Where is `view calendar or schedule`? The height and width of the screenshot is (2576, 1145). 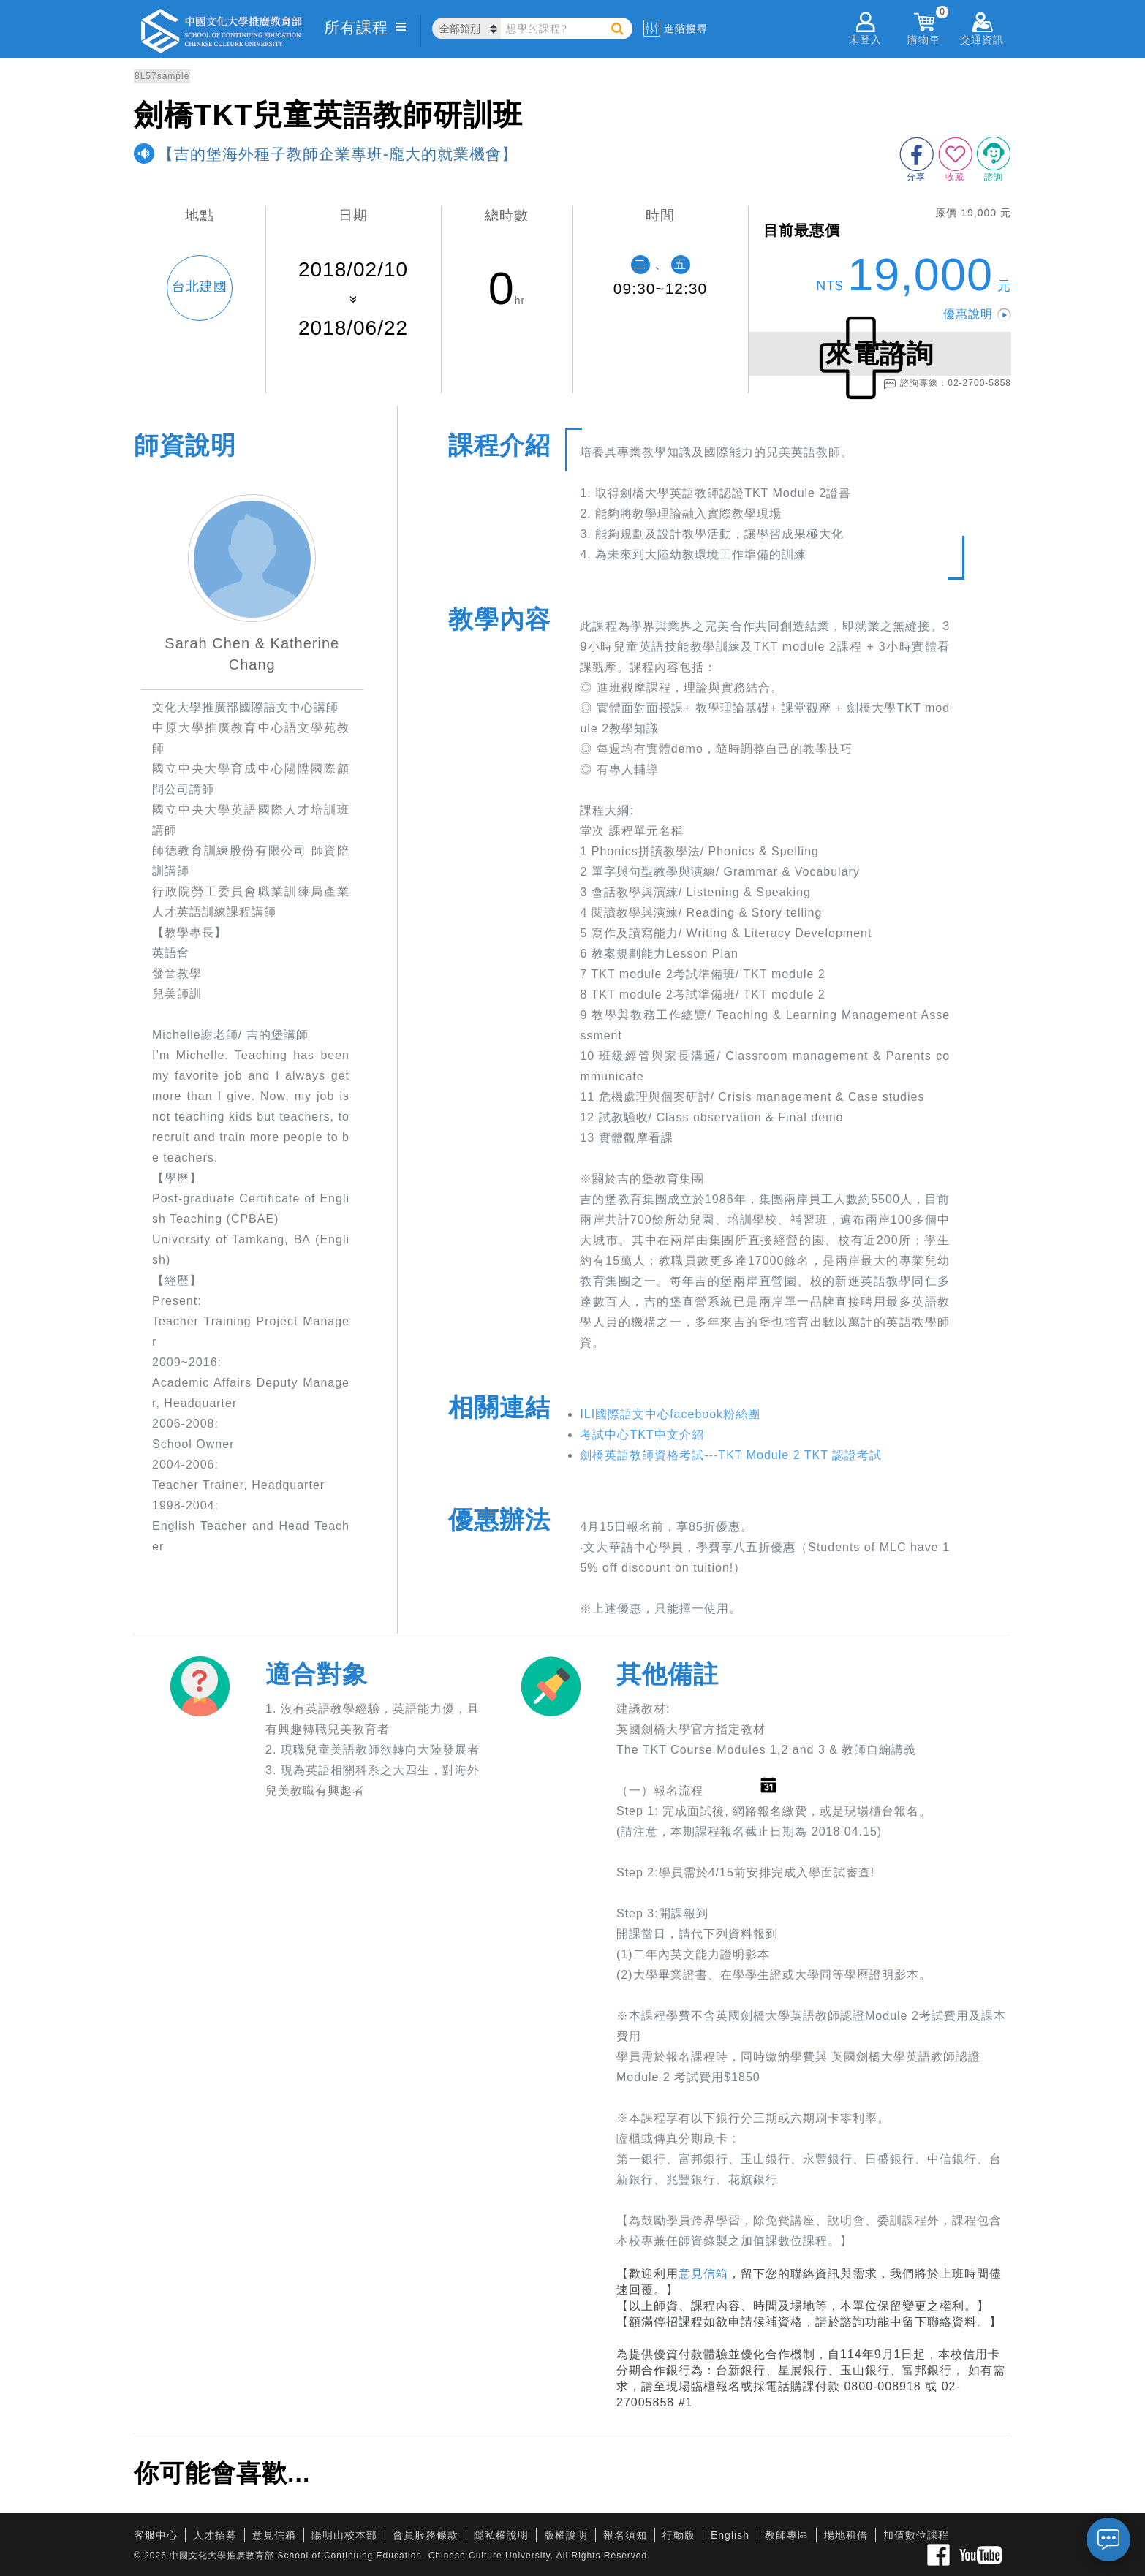
view calendar or schedule is located at coordinates (768, 1785).